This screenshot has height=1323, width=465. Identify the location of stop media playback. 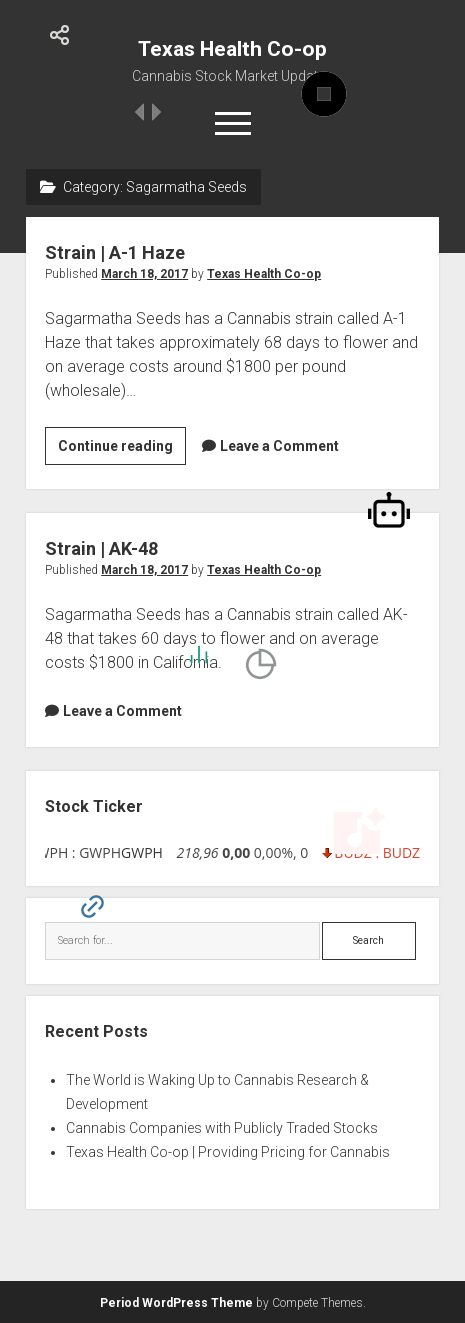
(324, 94).